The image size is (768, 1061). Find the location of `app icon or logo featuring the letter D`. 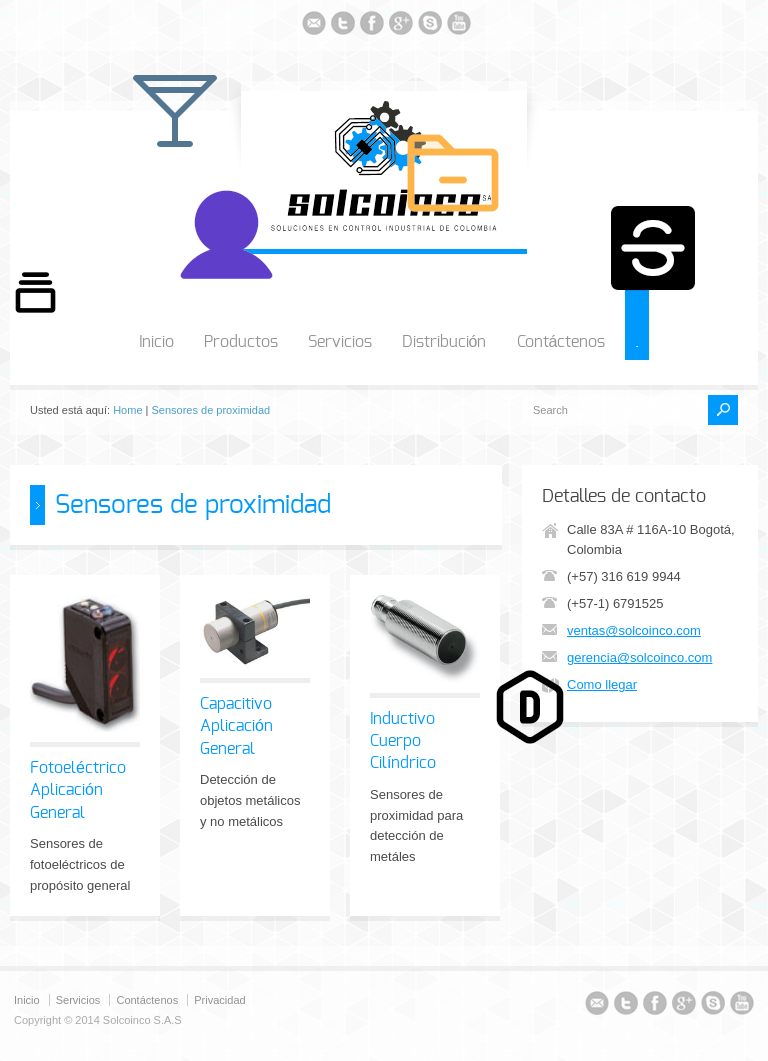

app icon or logo featuring the letter D is located at coordinates (530, 707).